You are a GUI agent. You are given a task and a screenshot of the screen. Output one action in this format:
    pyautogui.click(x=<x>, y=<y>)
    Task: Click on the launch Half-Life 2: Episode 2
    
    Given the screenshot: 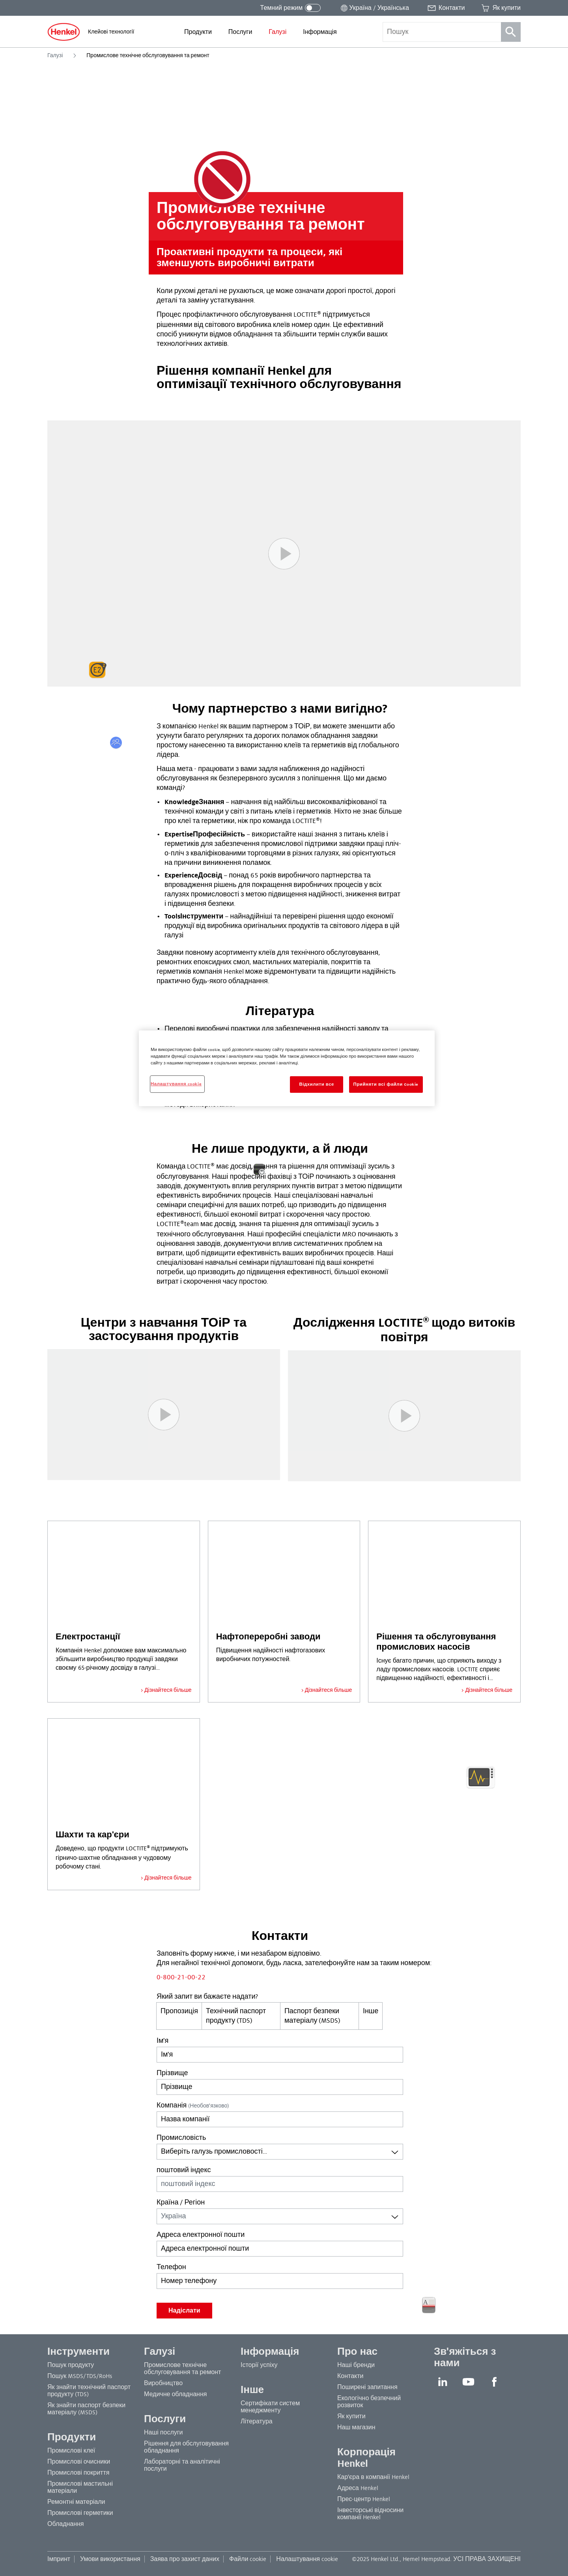 What is the action you would take?
    pyautogui.click(x=97, y=670)
    